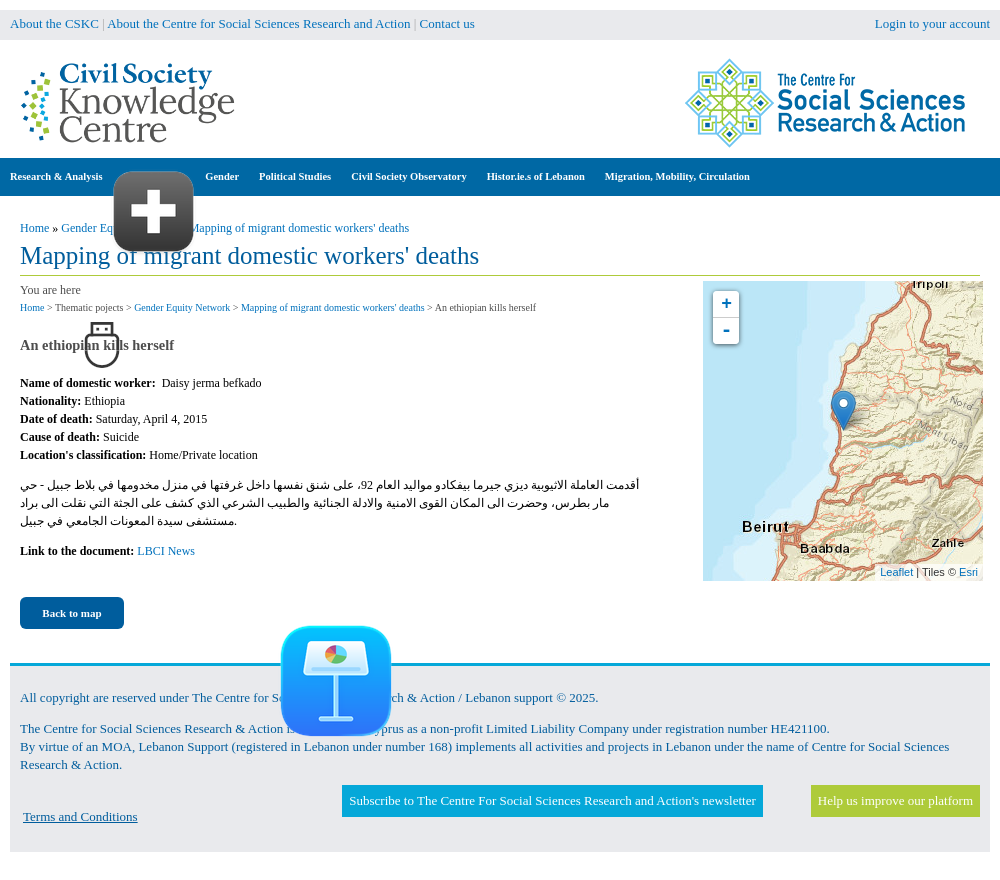 This screenshot has height=880, width=1000. What do you see at coordinates (102, 345) in the screenshot?
I see `access connected USB drive` at bounding box center [102, 345].